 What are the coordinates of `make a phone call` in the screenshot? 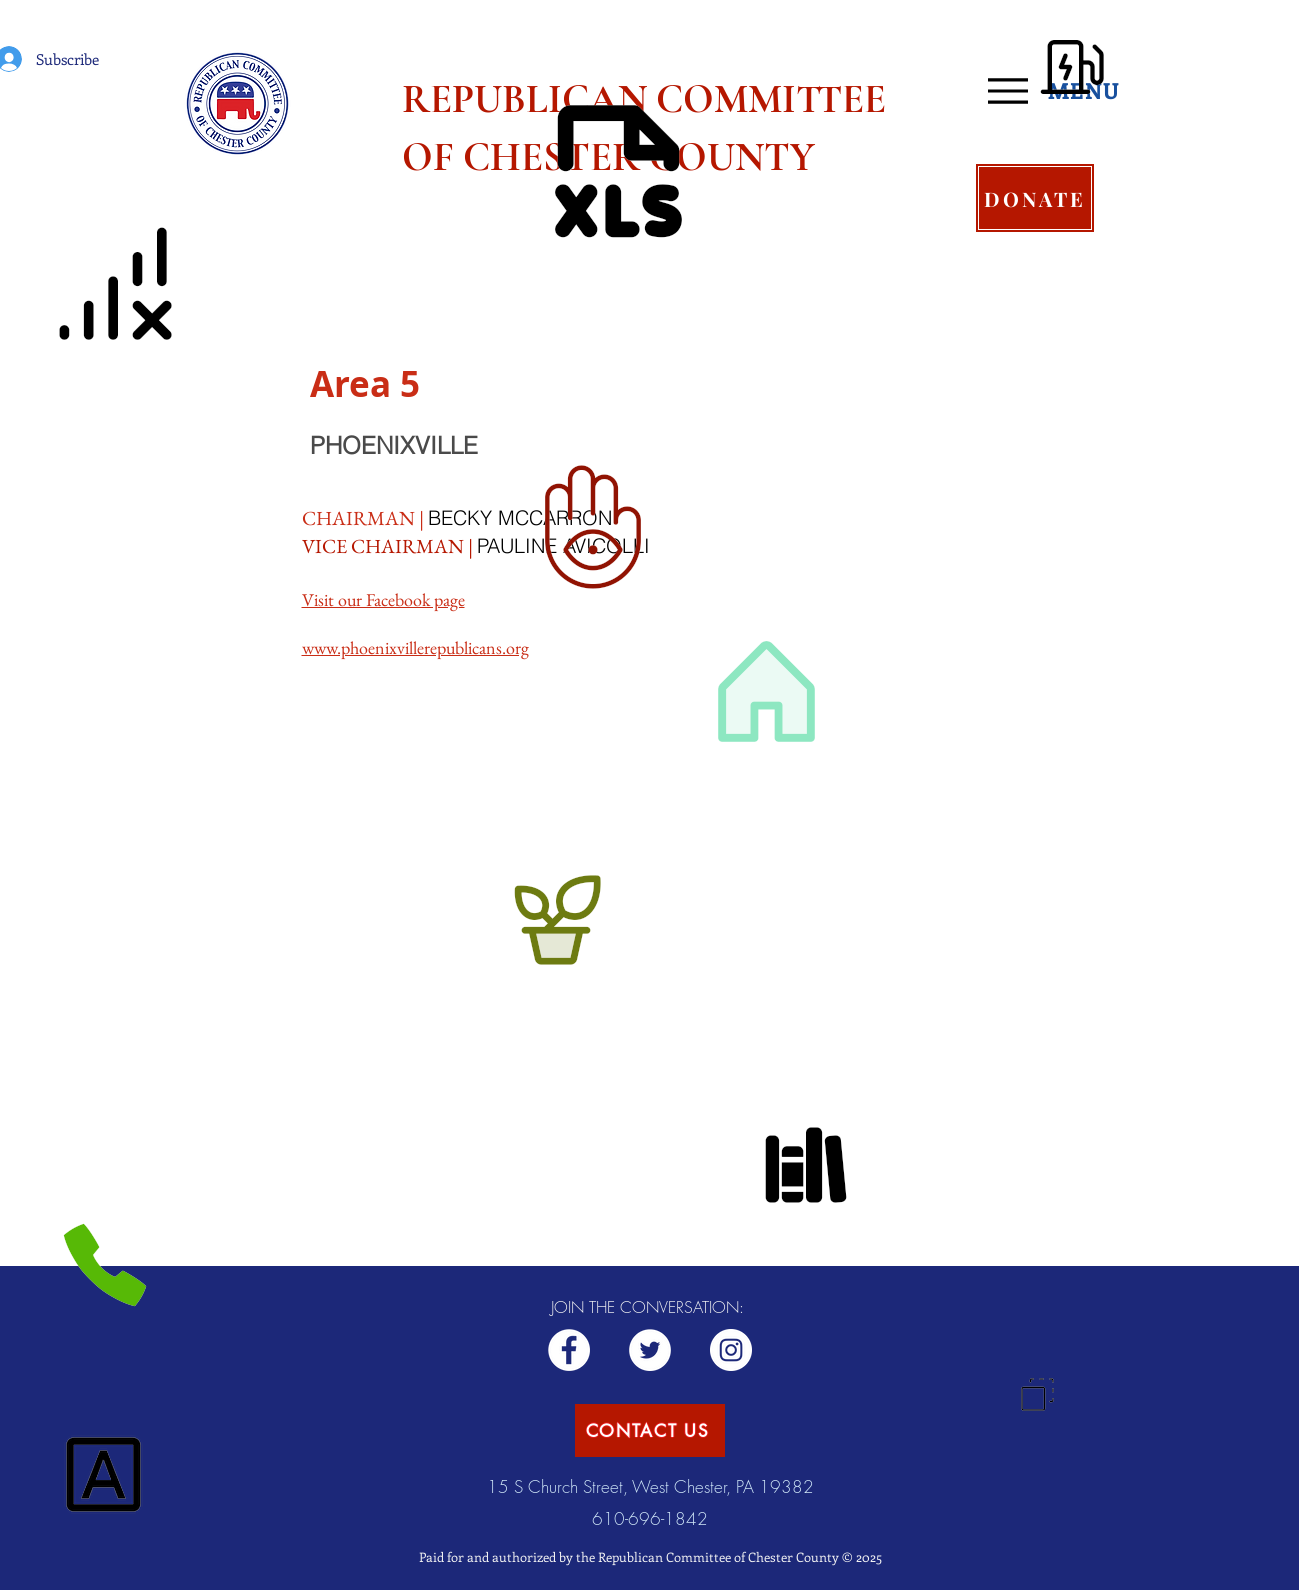 It's located at (105, 1265).